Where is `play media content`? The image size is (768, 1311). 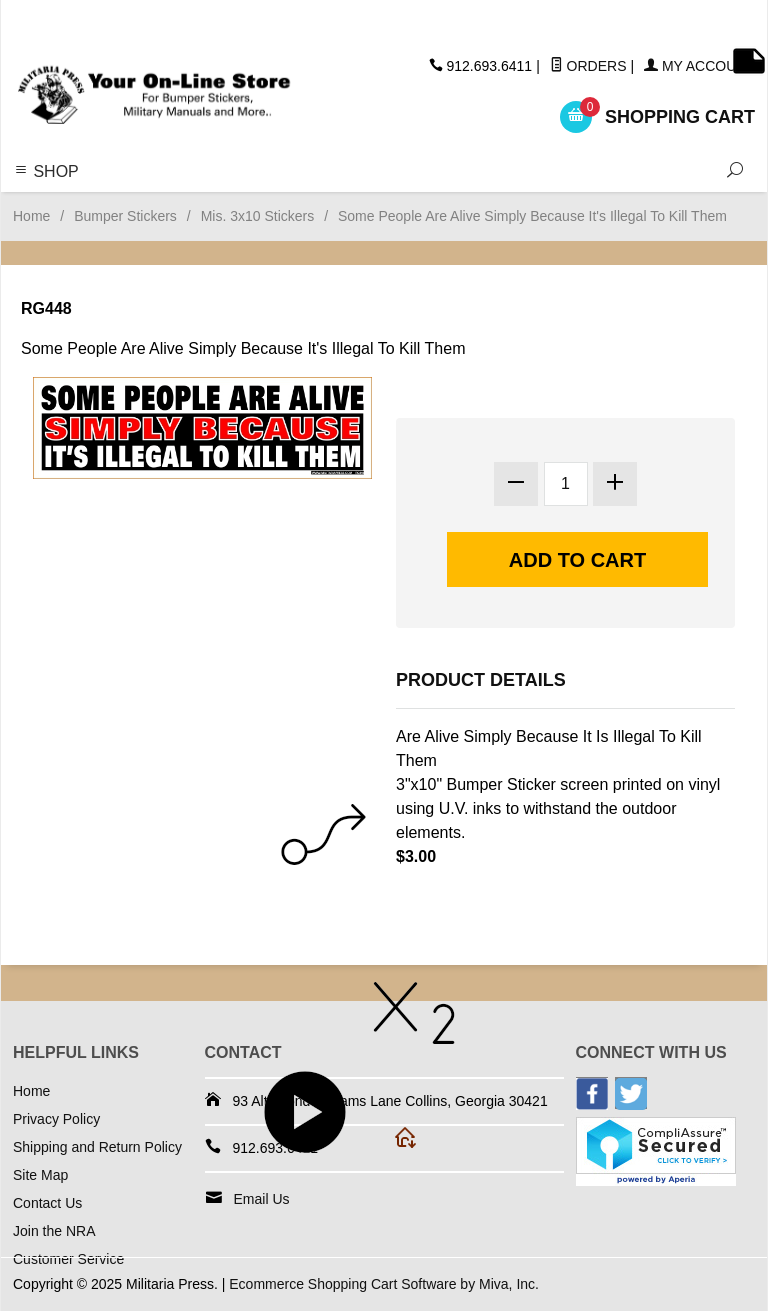 play media content is located at coordinates (305, 1112).